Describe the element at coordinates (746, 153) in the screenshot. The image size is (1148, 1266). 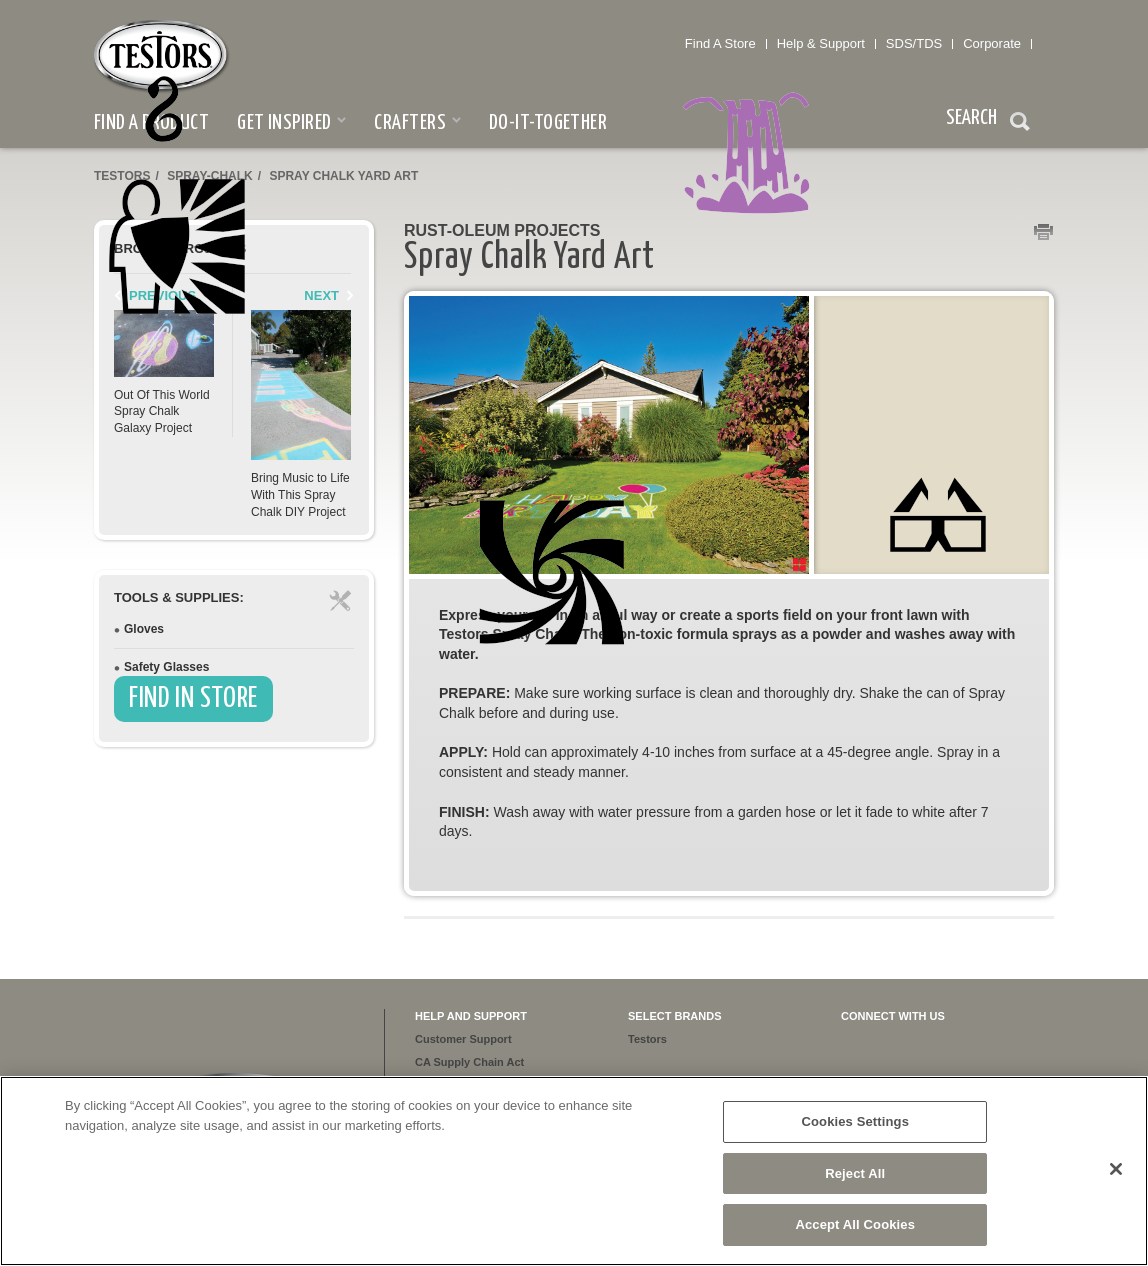
I see `view waterfall location or landmark` at that location.